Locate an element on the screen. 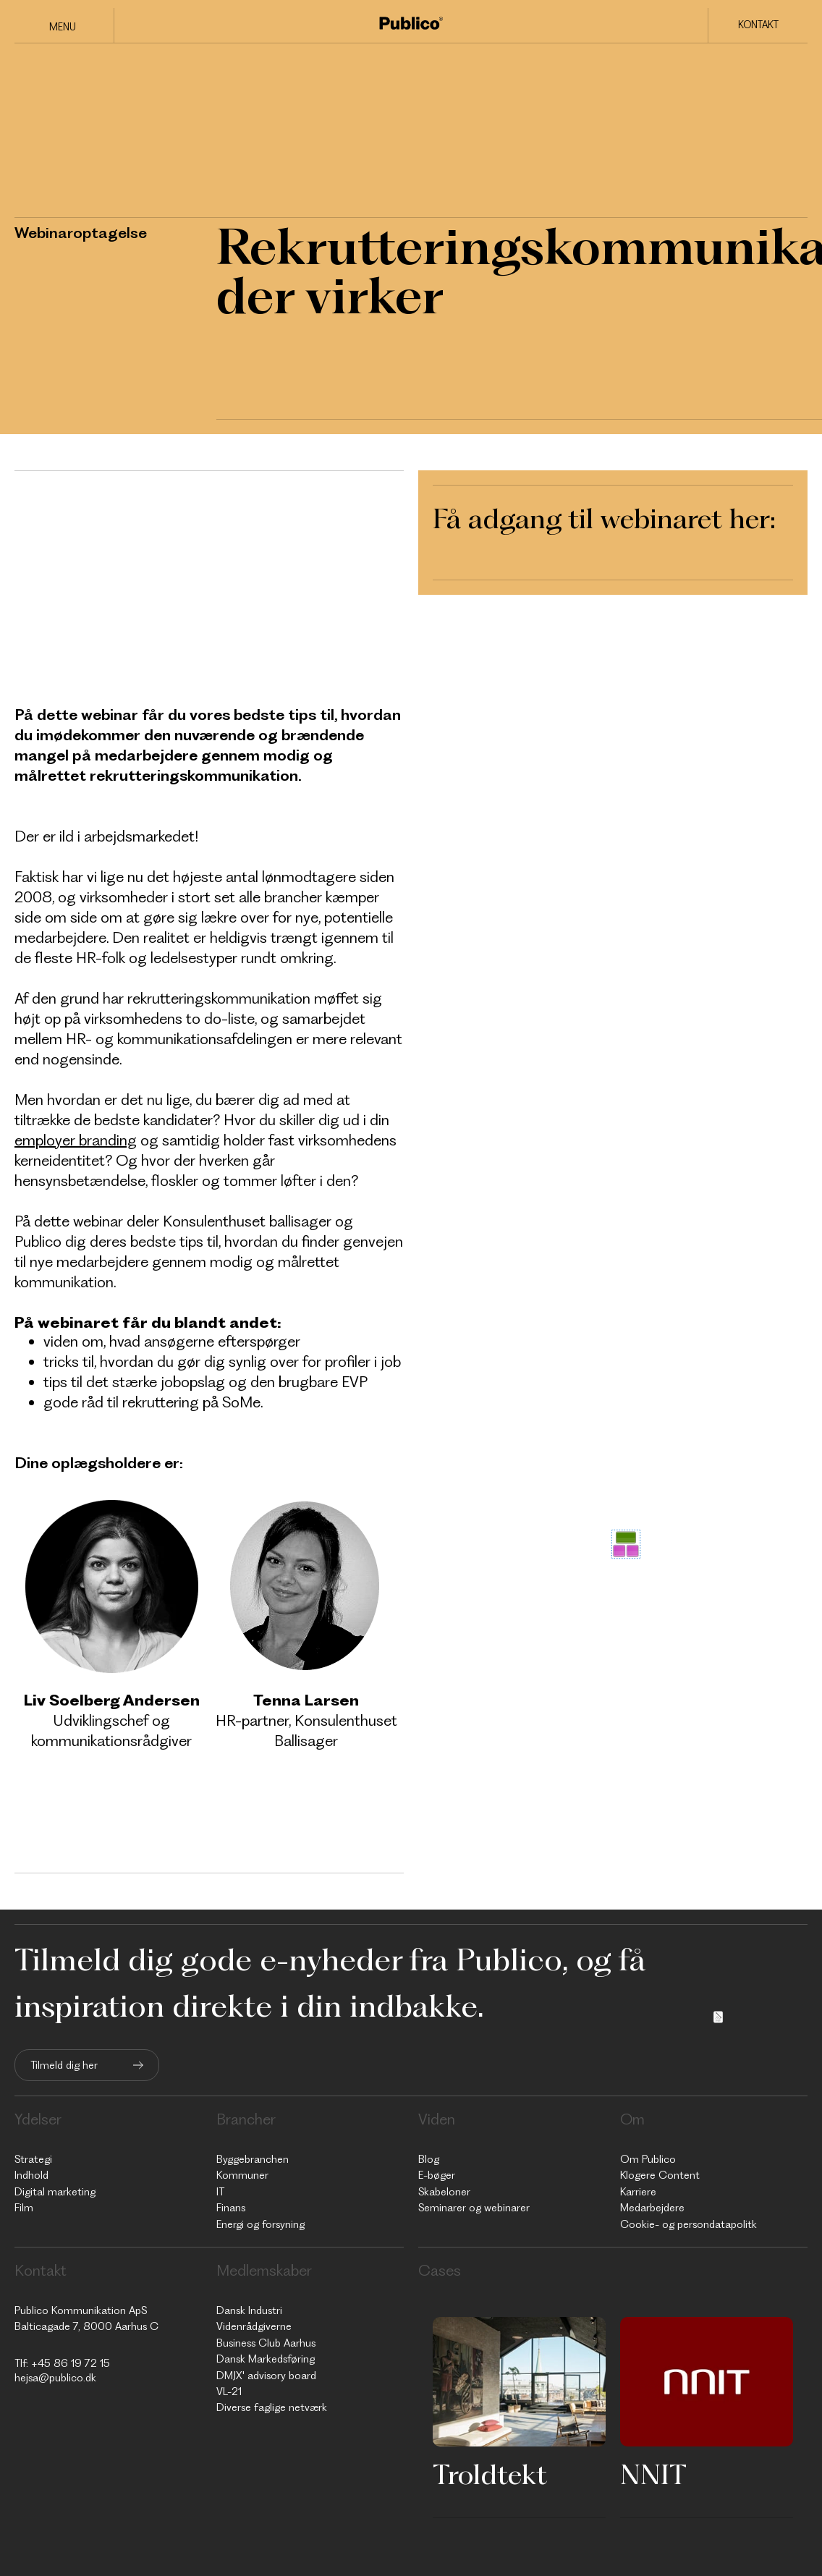  select all items in the current view is located at coordinates (626, 1544).